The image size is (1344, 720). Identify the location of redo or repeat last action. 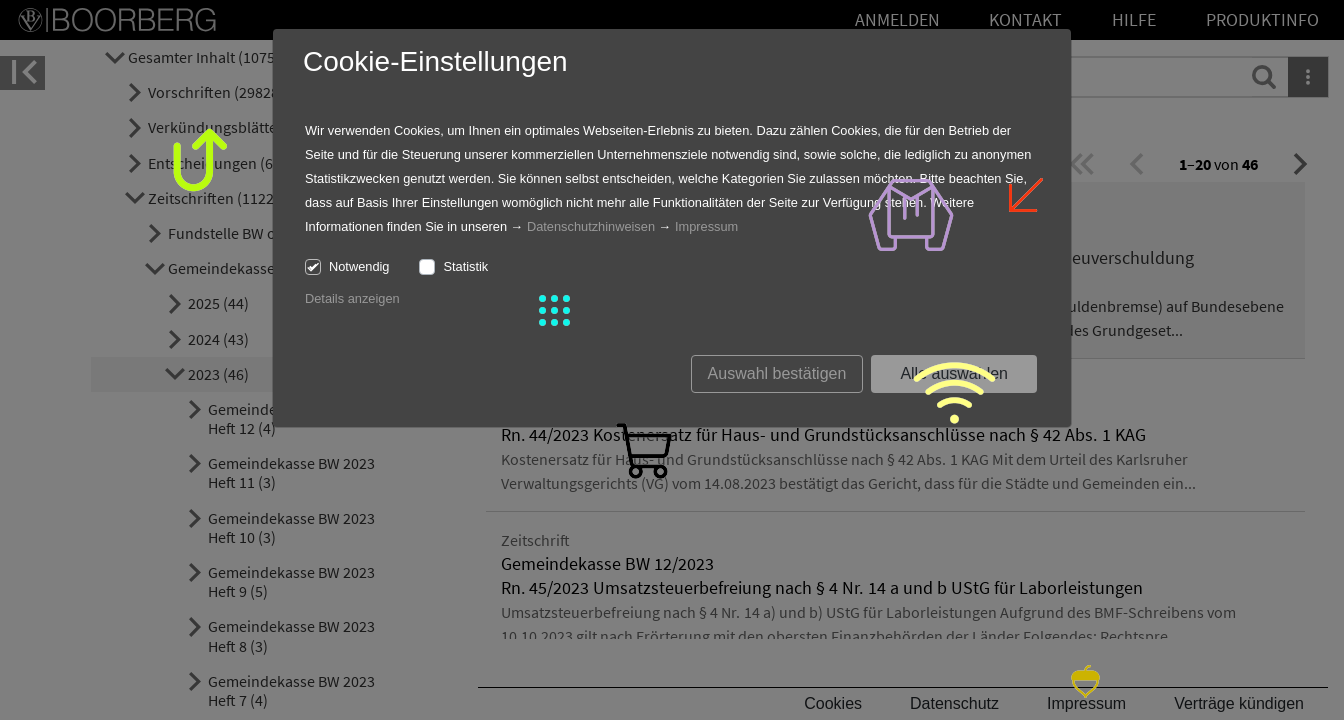
(198, 160).